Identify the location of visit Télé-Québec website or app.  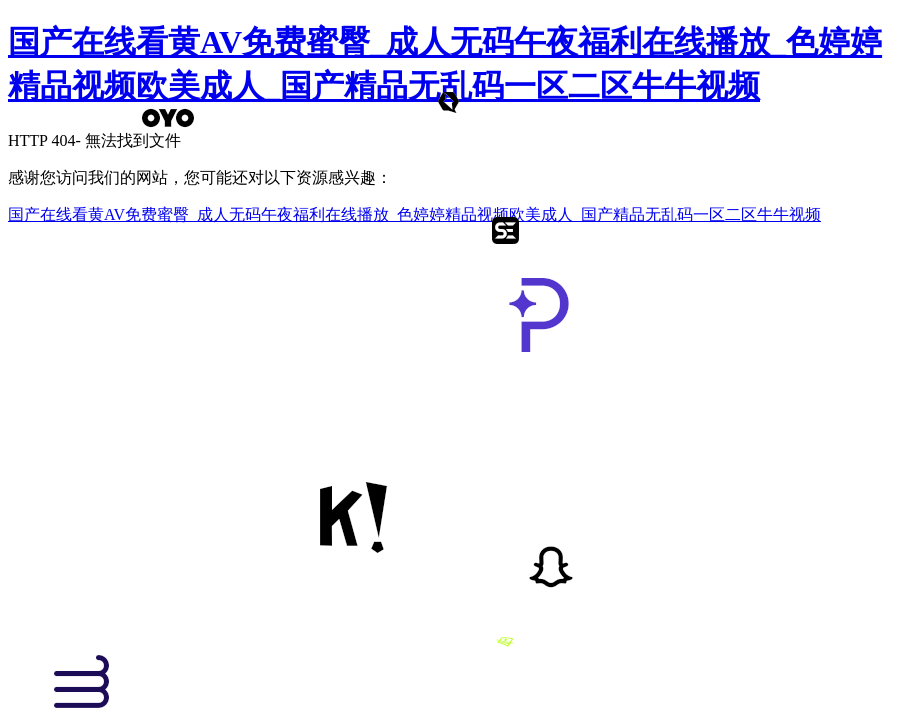
(505, 642).